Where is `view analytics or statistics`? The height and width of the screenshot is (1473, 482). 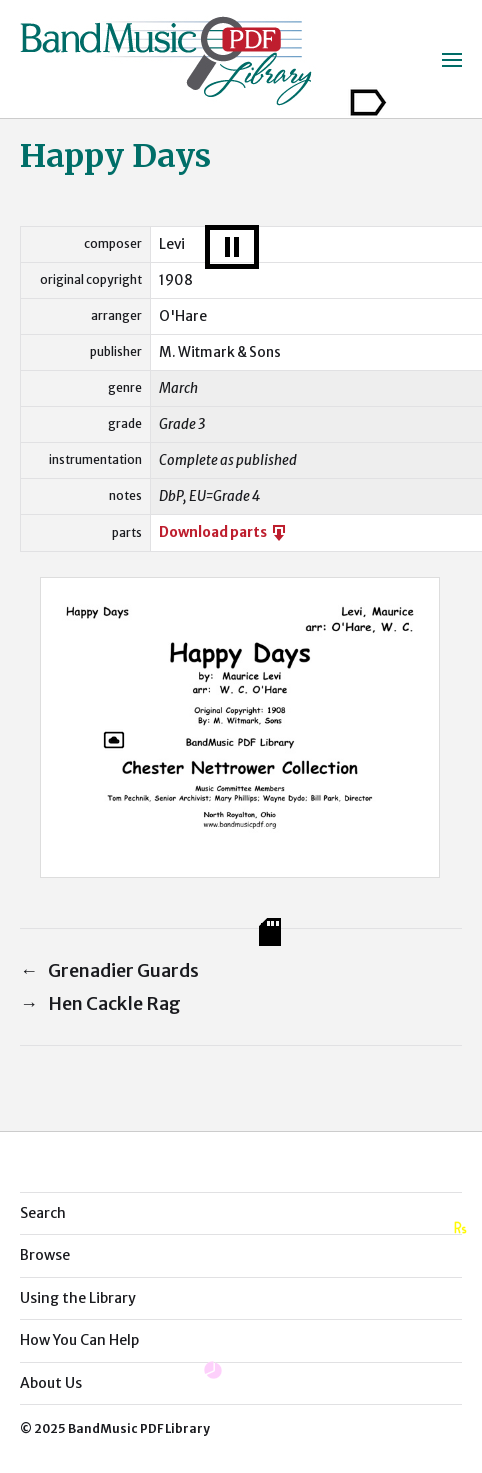 view analytics or statistics is located at coordinates (213, 1370).